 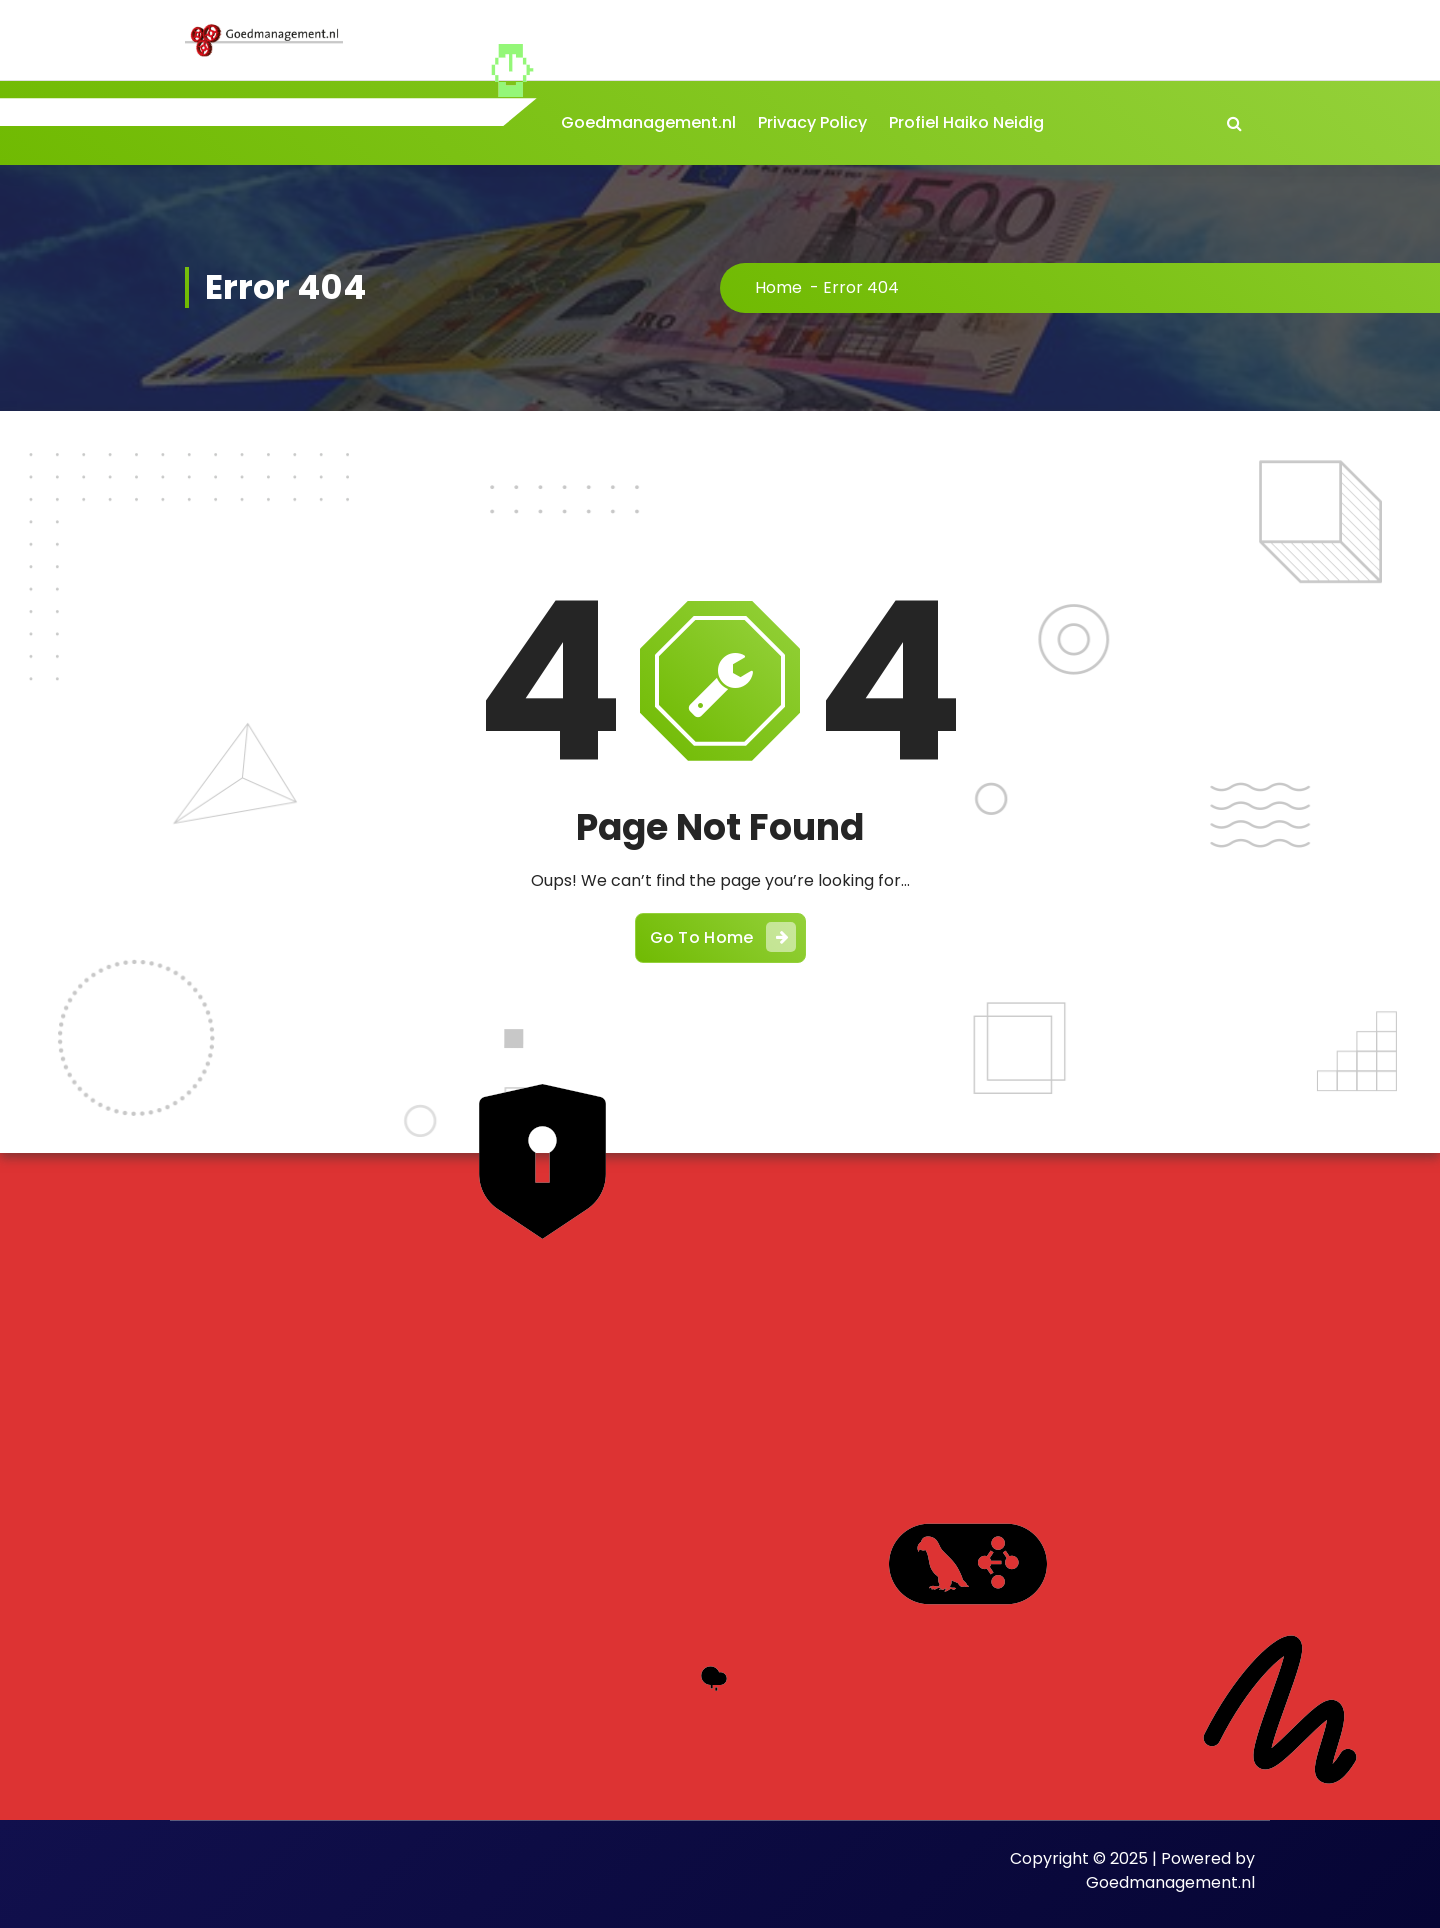 I want to click on open sketching or drawing tool, so click(x=1280, y=1712).